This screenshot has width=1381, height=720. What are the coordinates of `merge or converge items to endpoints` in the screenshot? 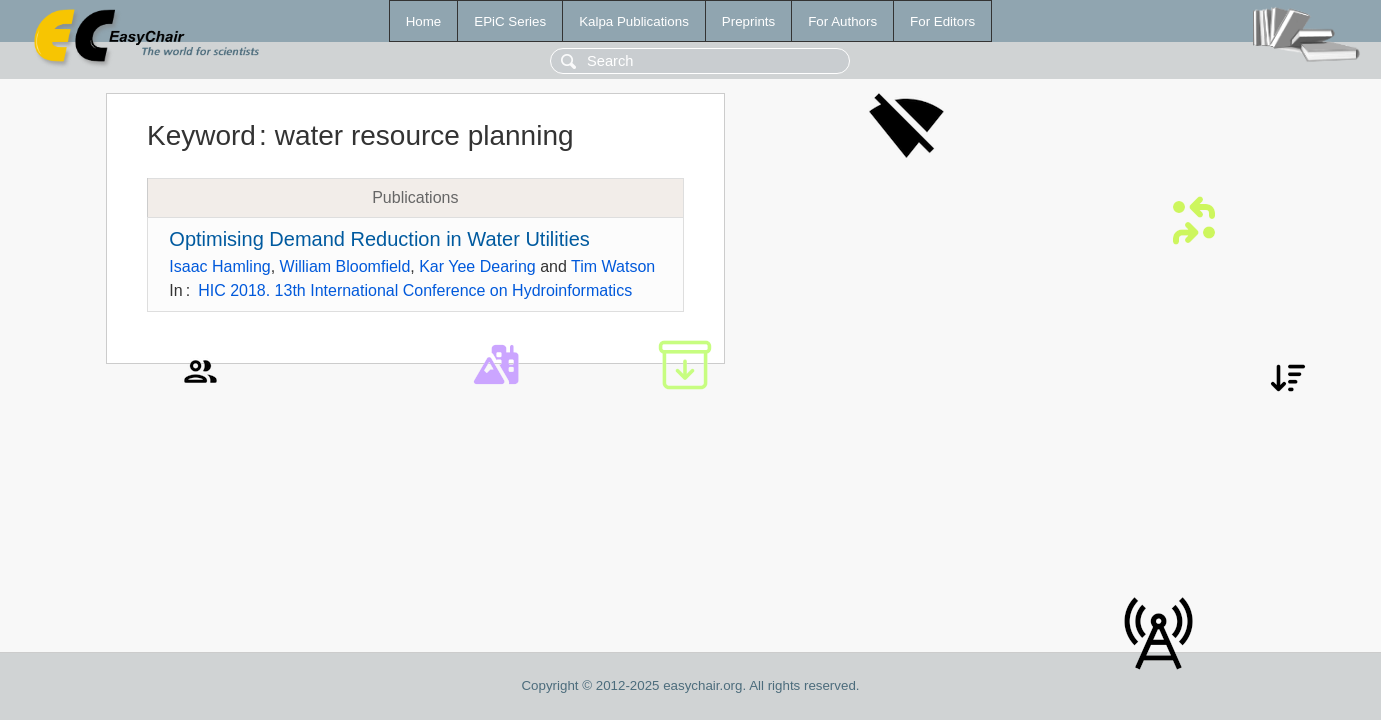 It's located at (1194, 222).